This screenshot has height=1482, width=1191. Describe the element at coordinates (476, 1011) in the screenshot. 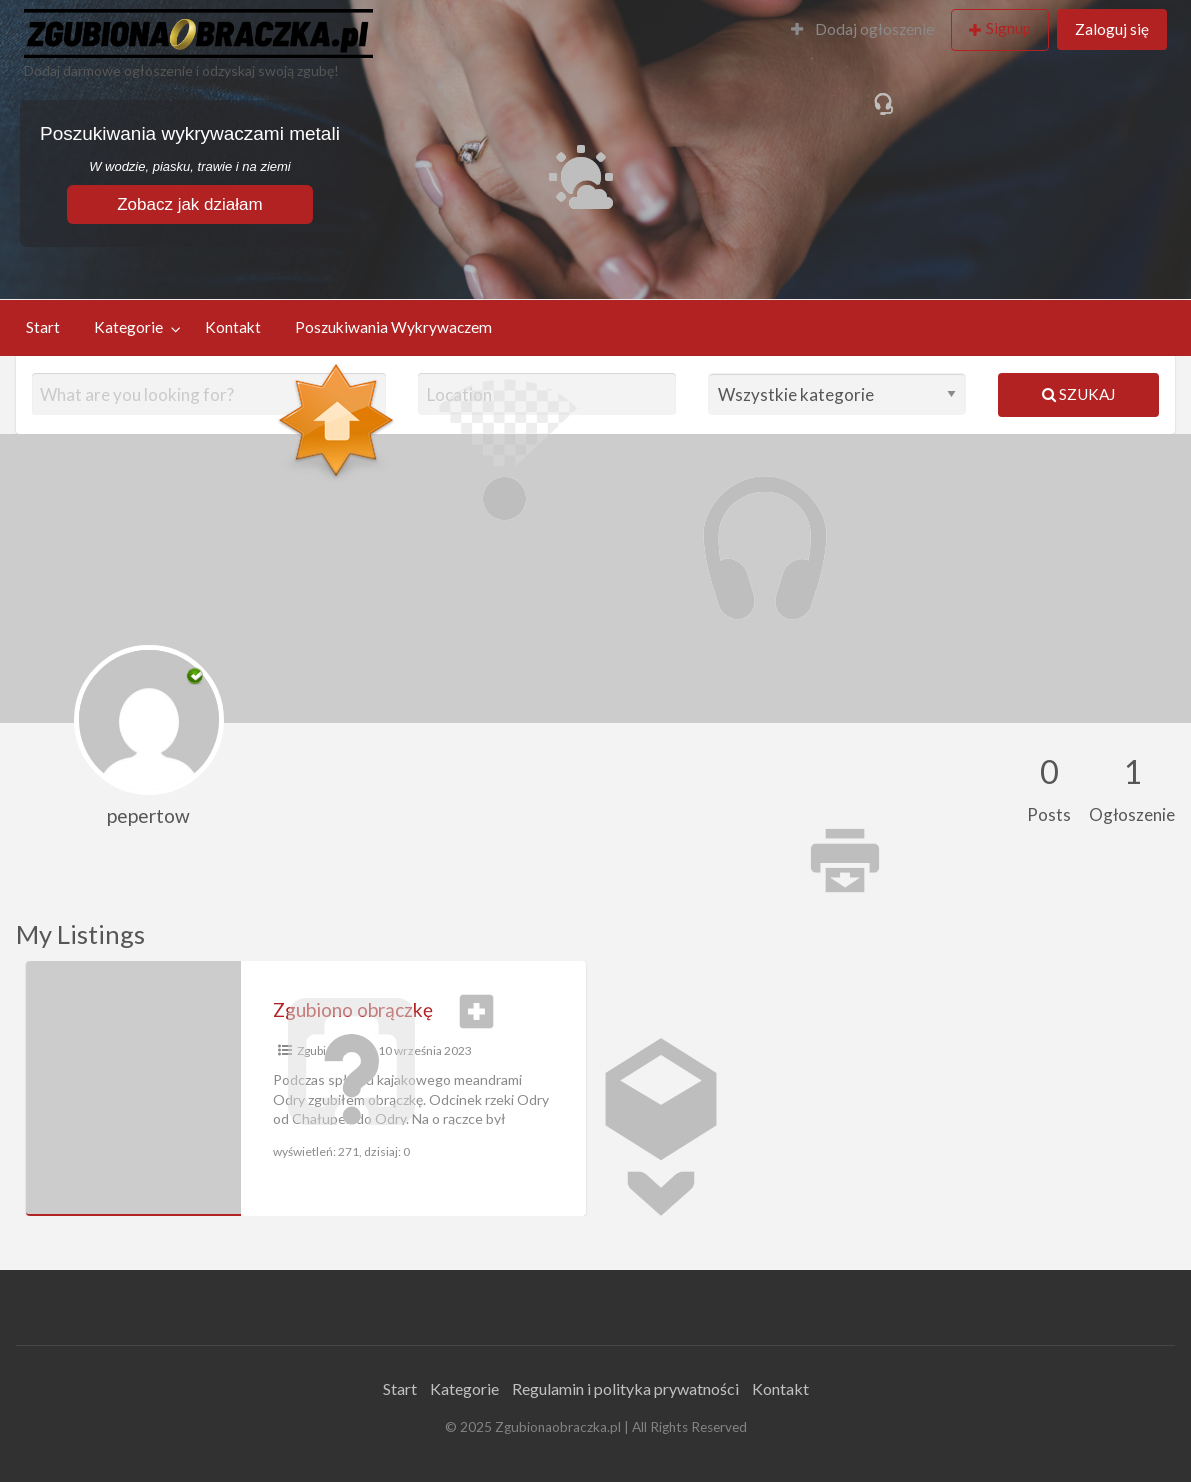

I see `zoom in on the current view` at that location.